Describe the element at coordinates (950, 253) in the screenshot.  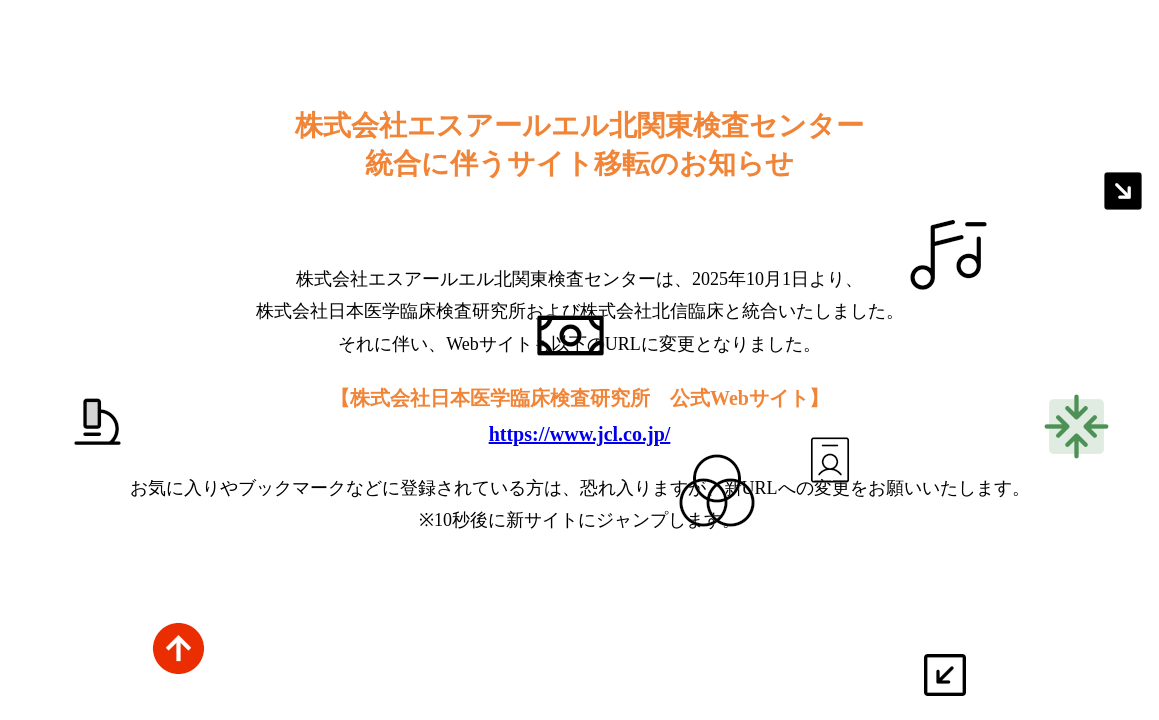
I see `remove a song from playlist` at that location.